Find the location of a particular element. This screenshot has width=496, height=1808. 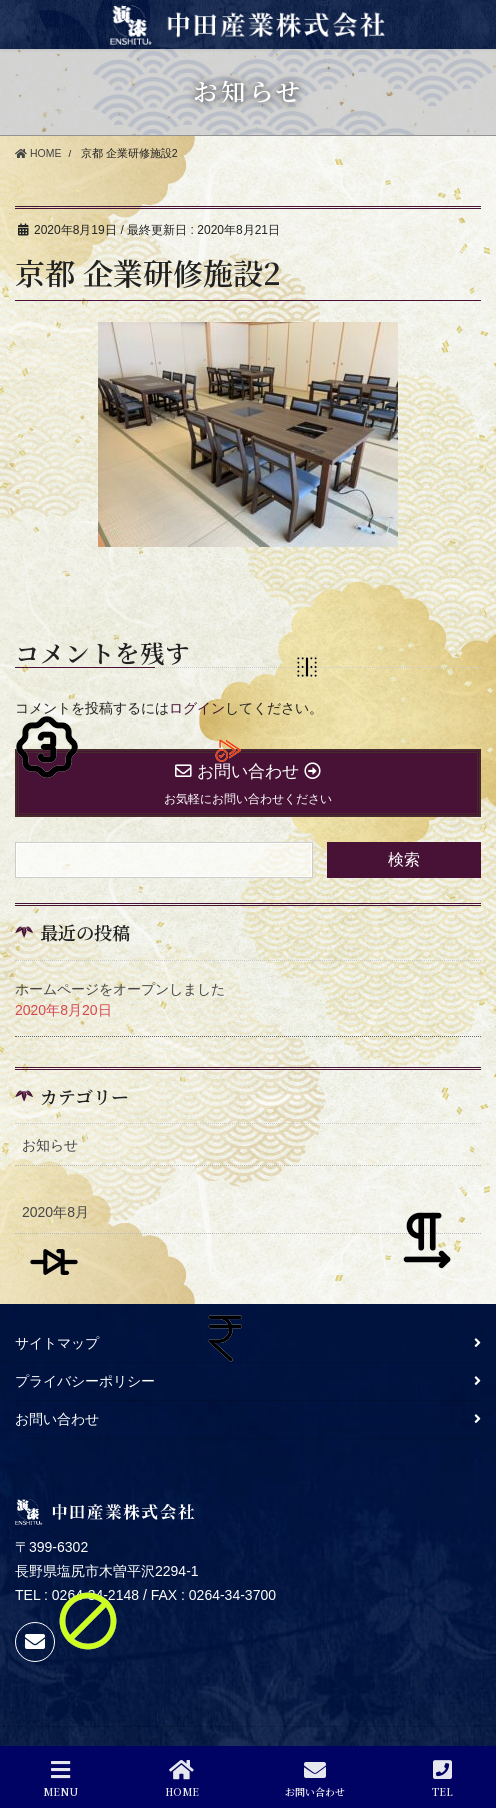

cancel or abort current action is located at coordinates (88, 1621).